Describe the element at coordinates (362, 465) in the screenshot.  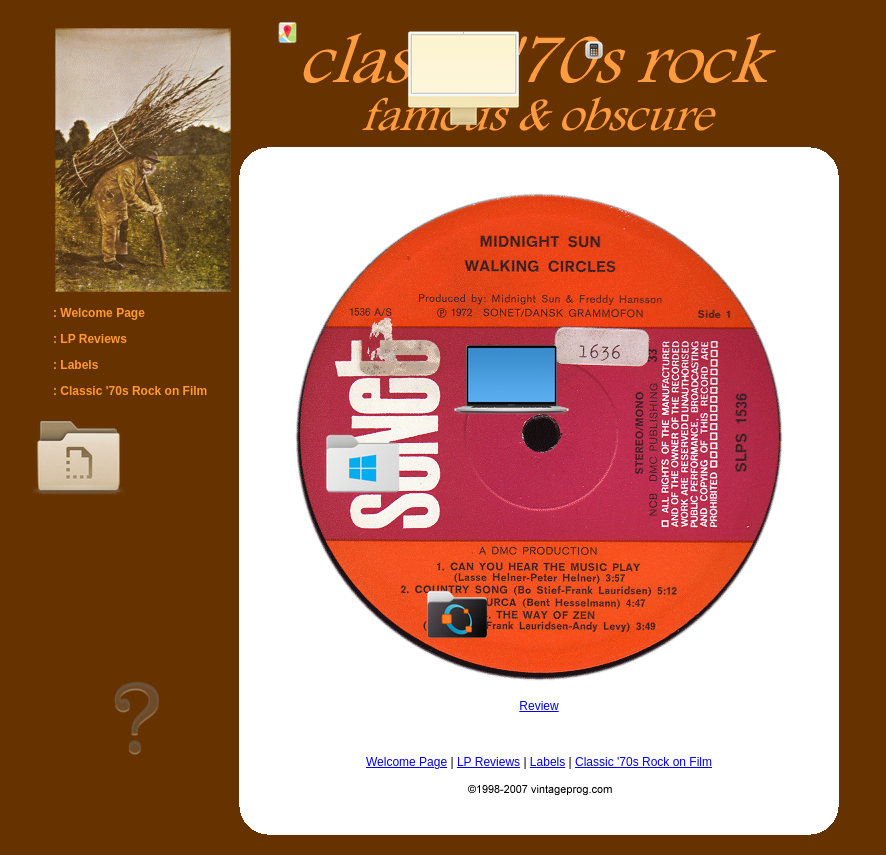
I see `open windows 8 system folder` at that location.